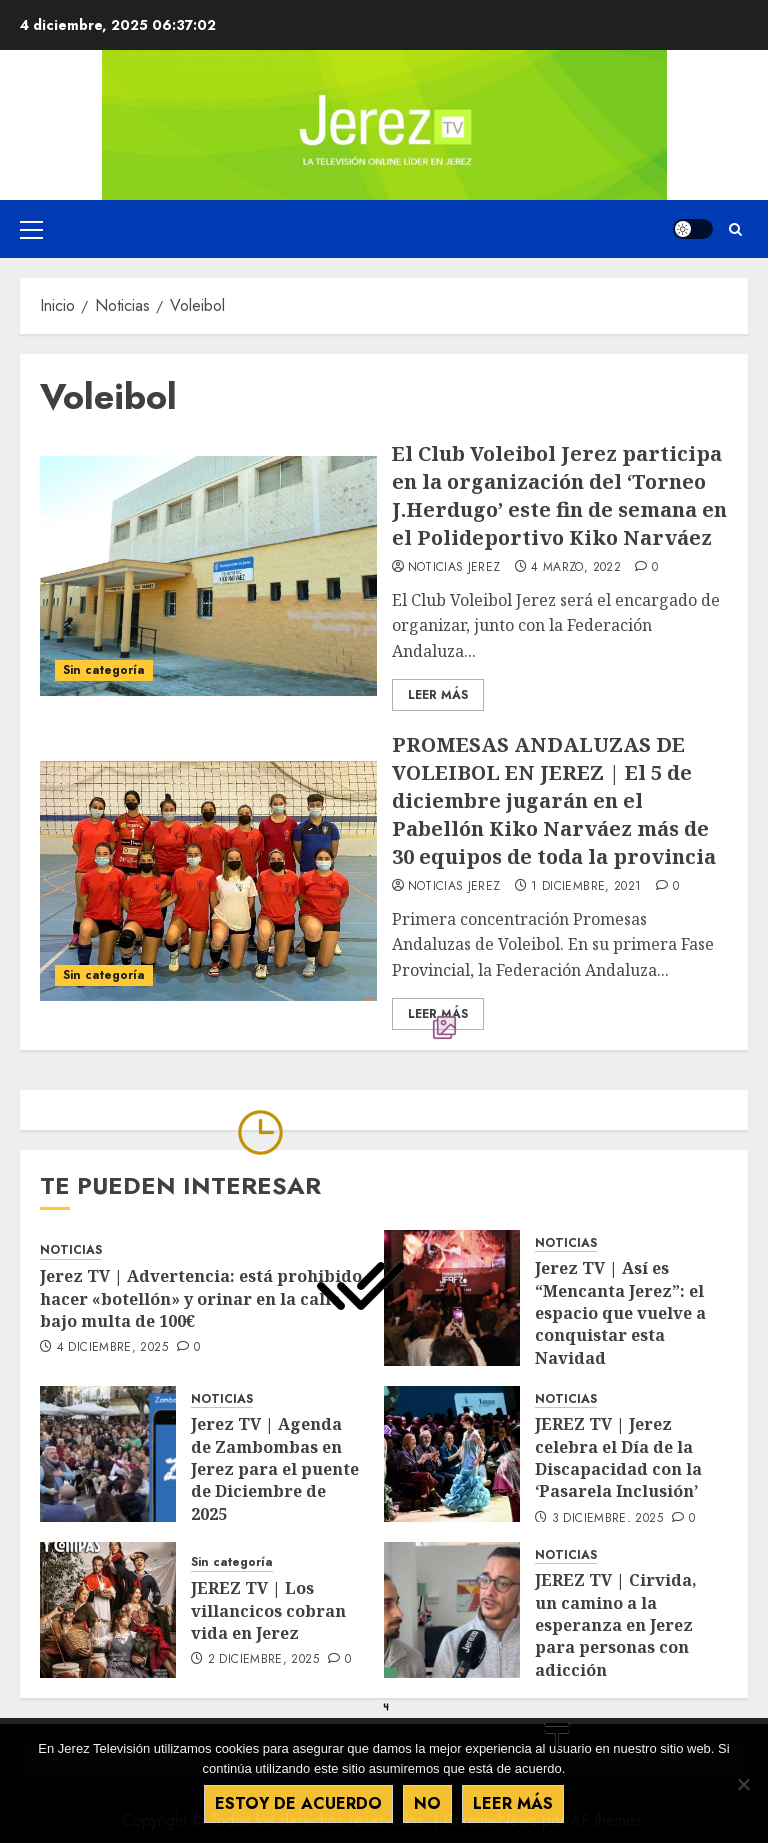  Describe the element at coordinates (444, 1027) in the screenshot. I see `view photo gallery` at that location.